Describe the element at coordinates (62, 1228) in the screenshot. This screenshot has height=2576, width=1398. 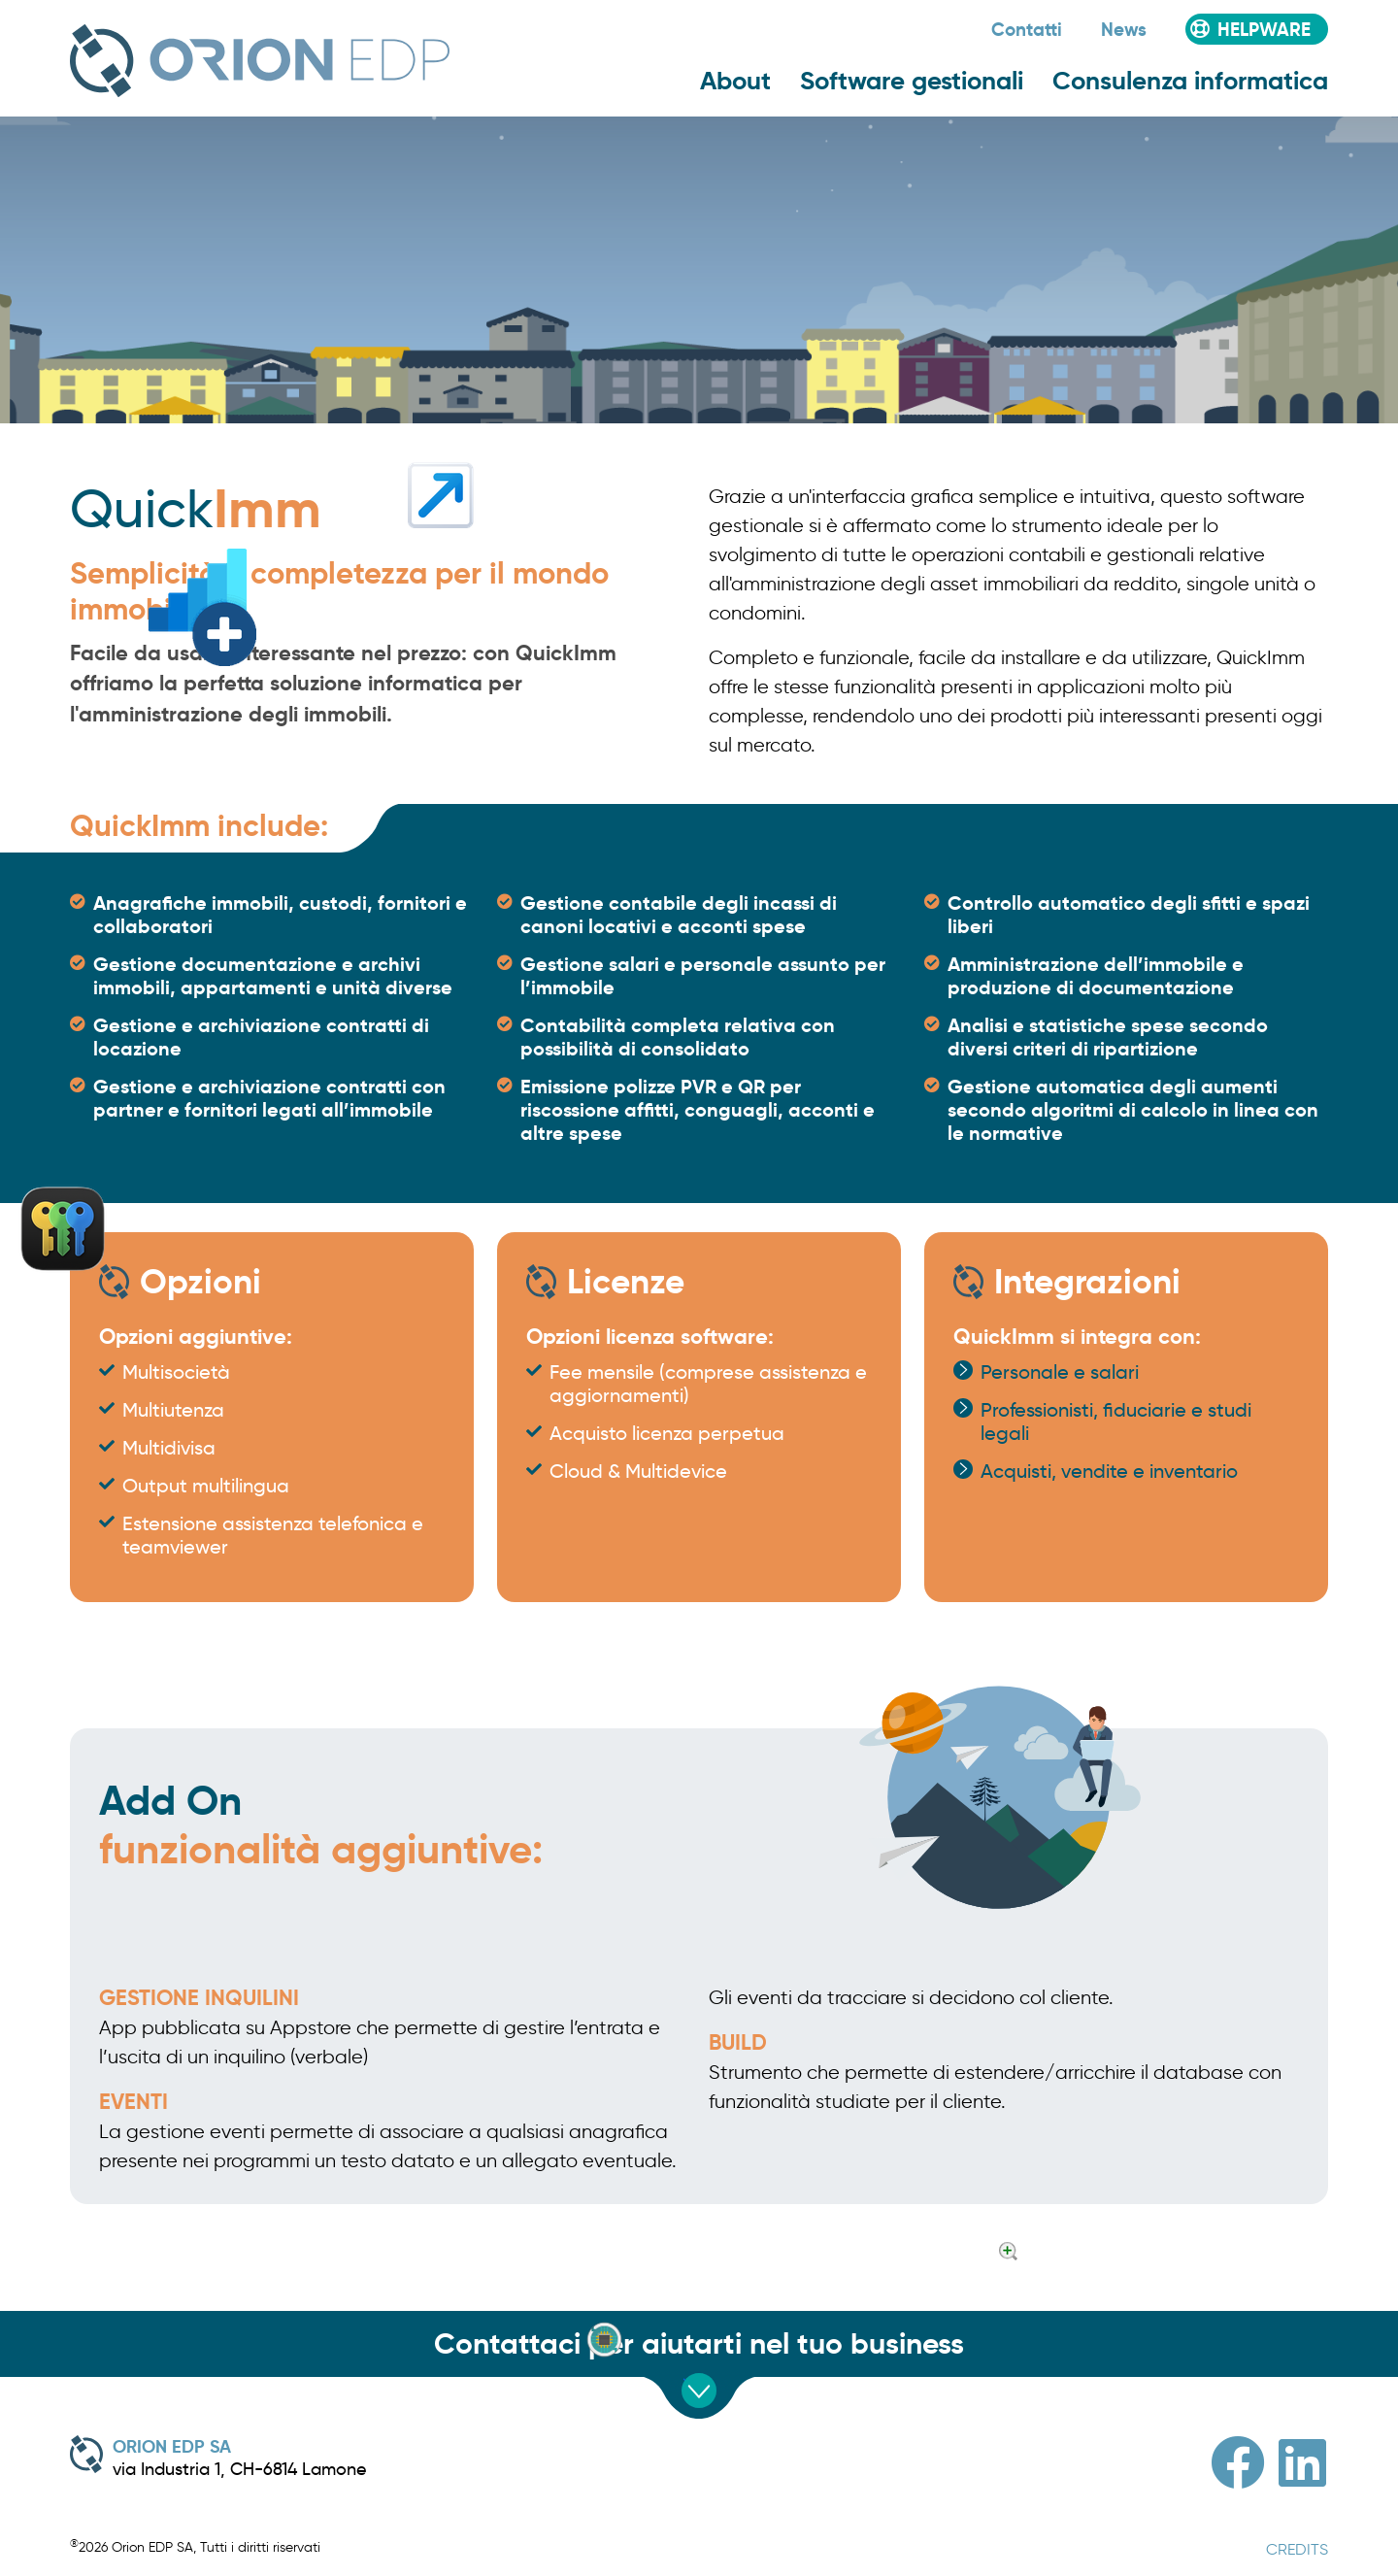
I see `open the passwords app` at that location.